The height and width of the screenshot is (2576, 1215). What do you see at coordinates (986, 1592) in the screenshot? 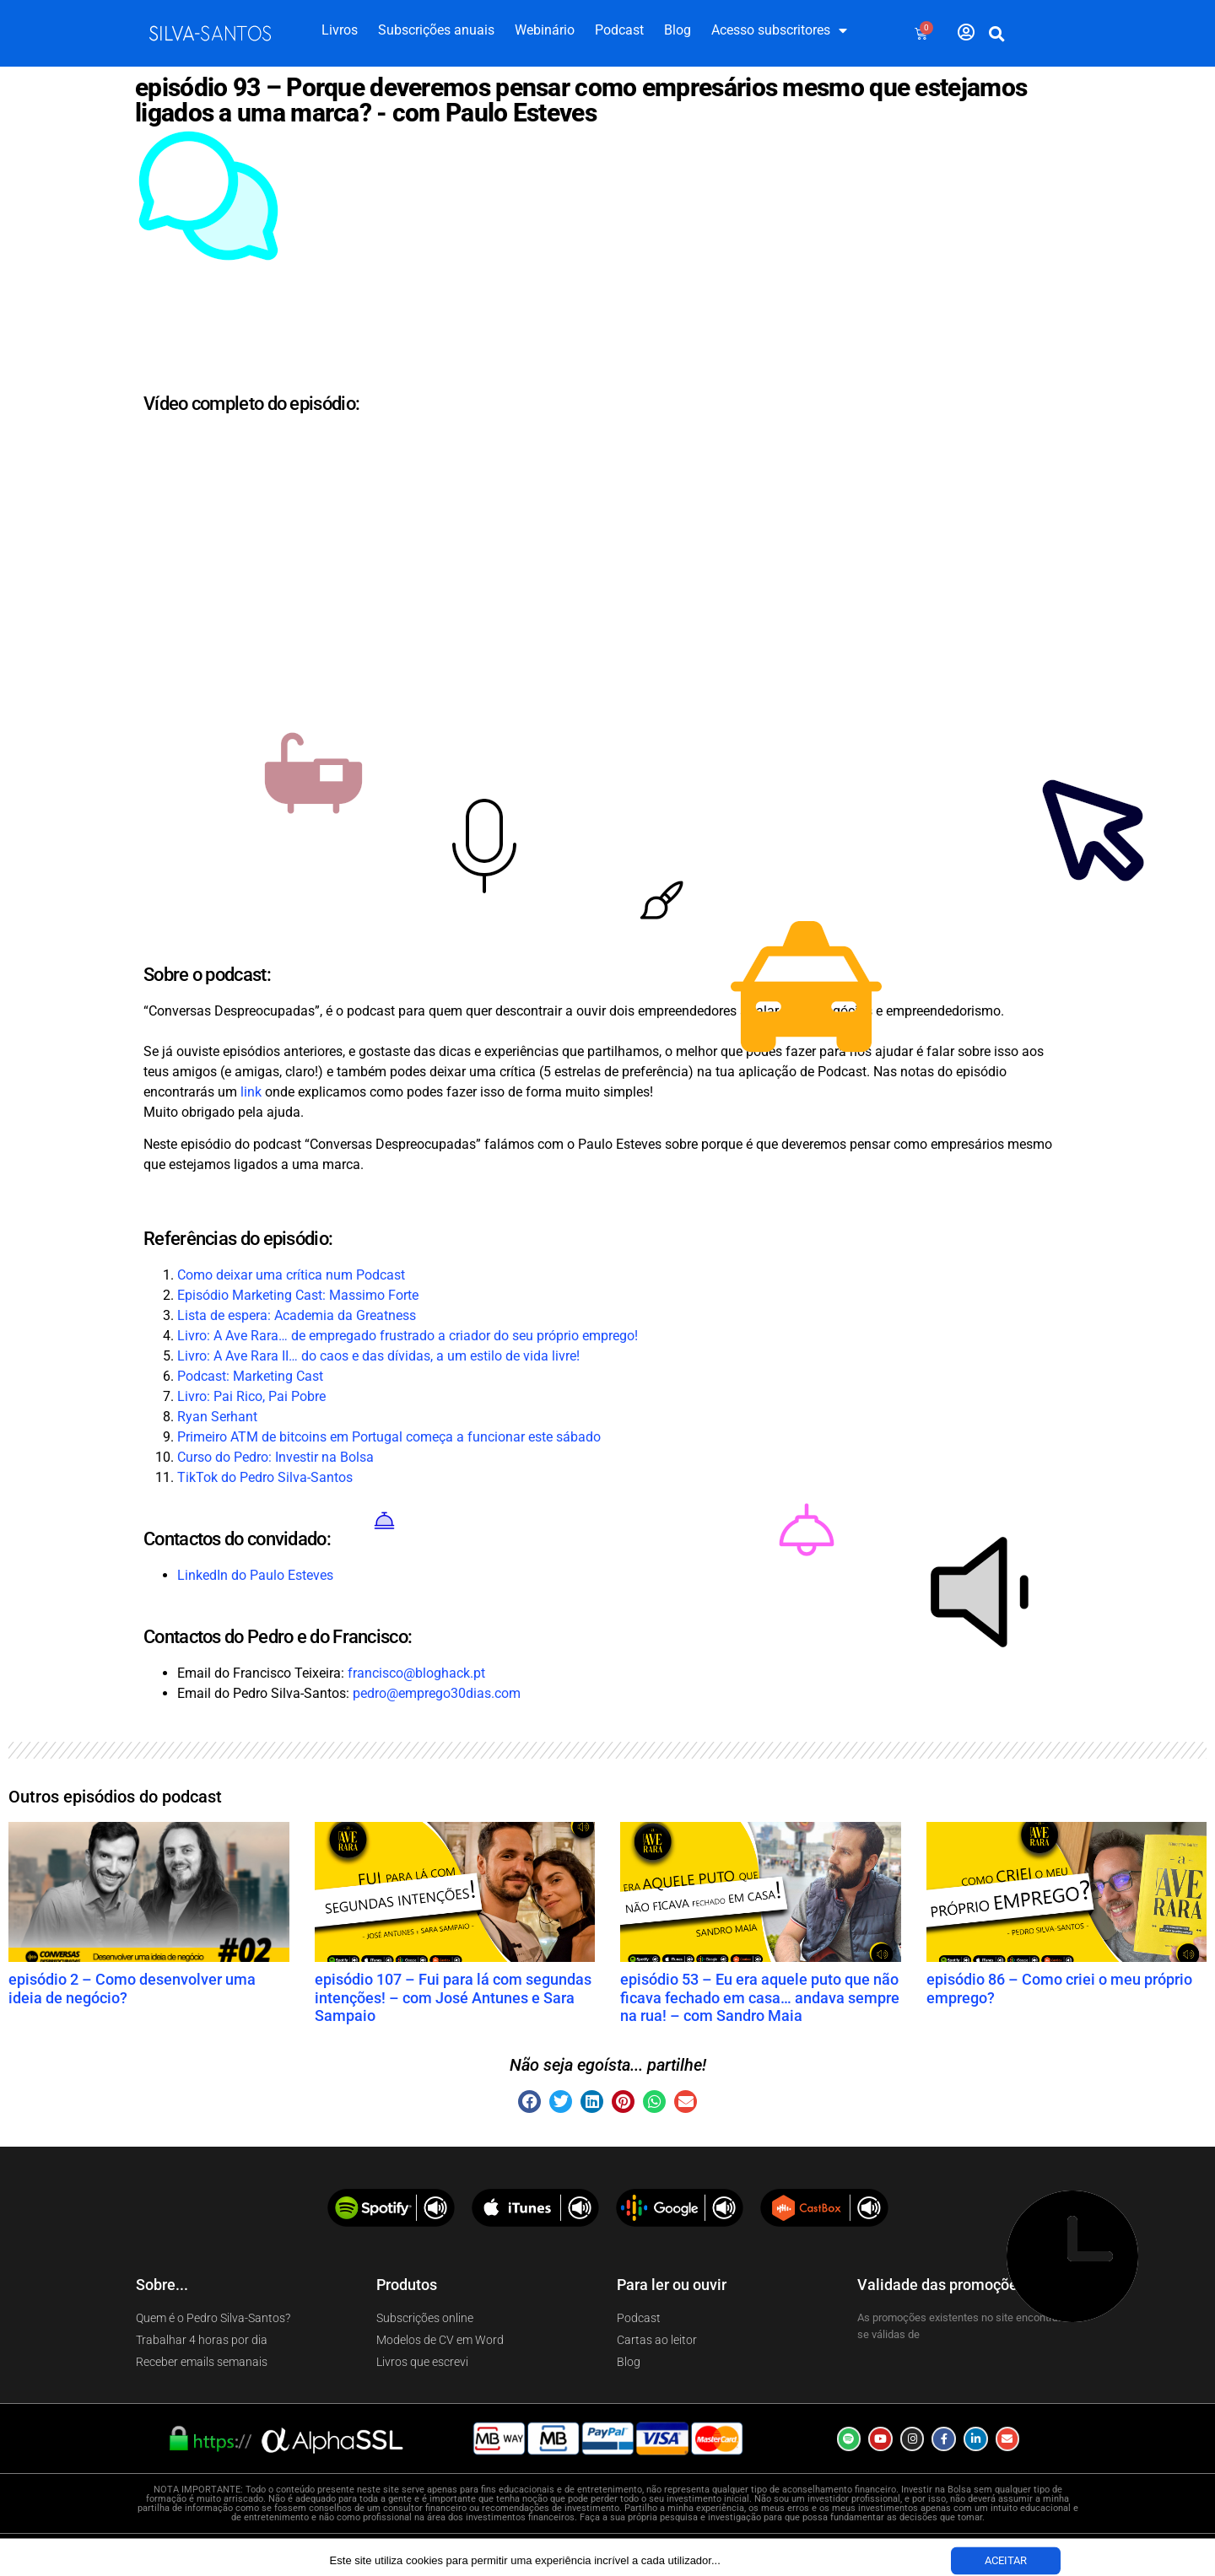
I see `audio playing at low volume` at bounding box center [986, 1592].